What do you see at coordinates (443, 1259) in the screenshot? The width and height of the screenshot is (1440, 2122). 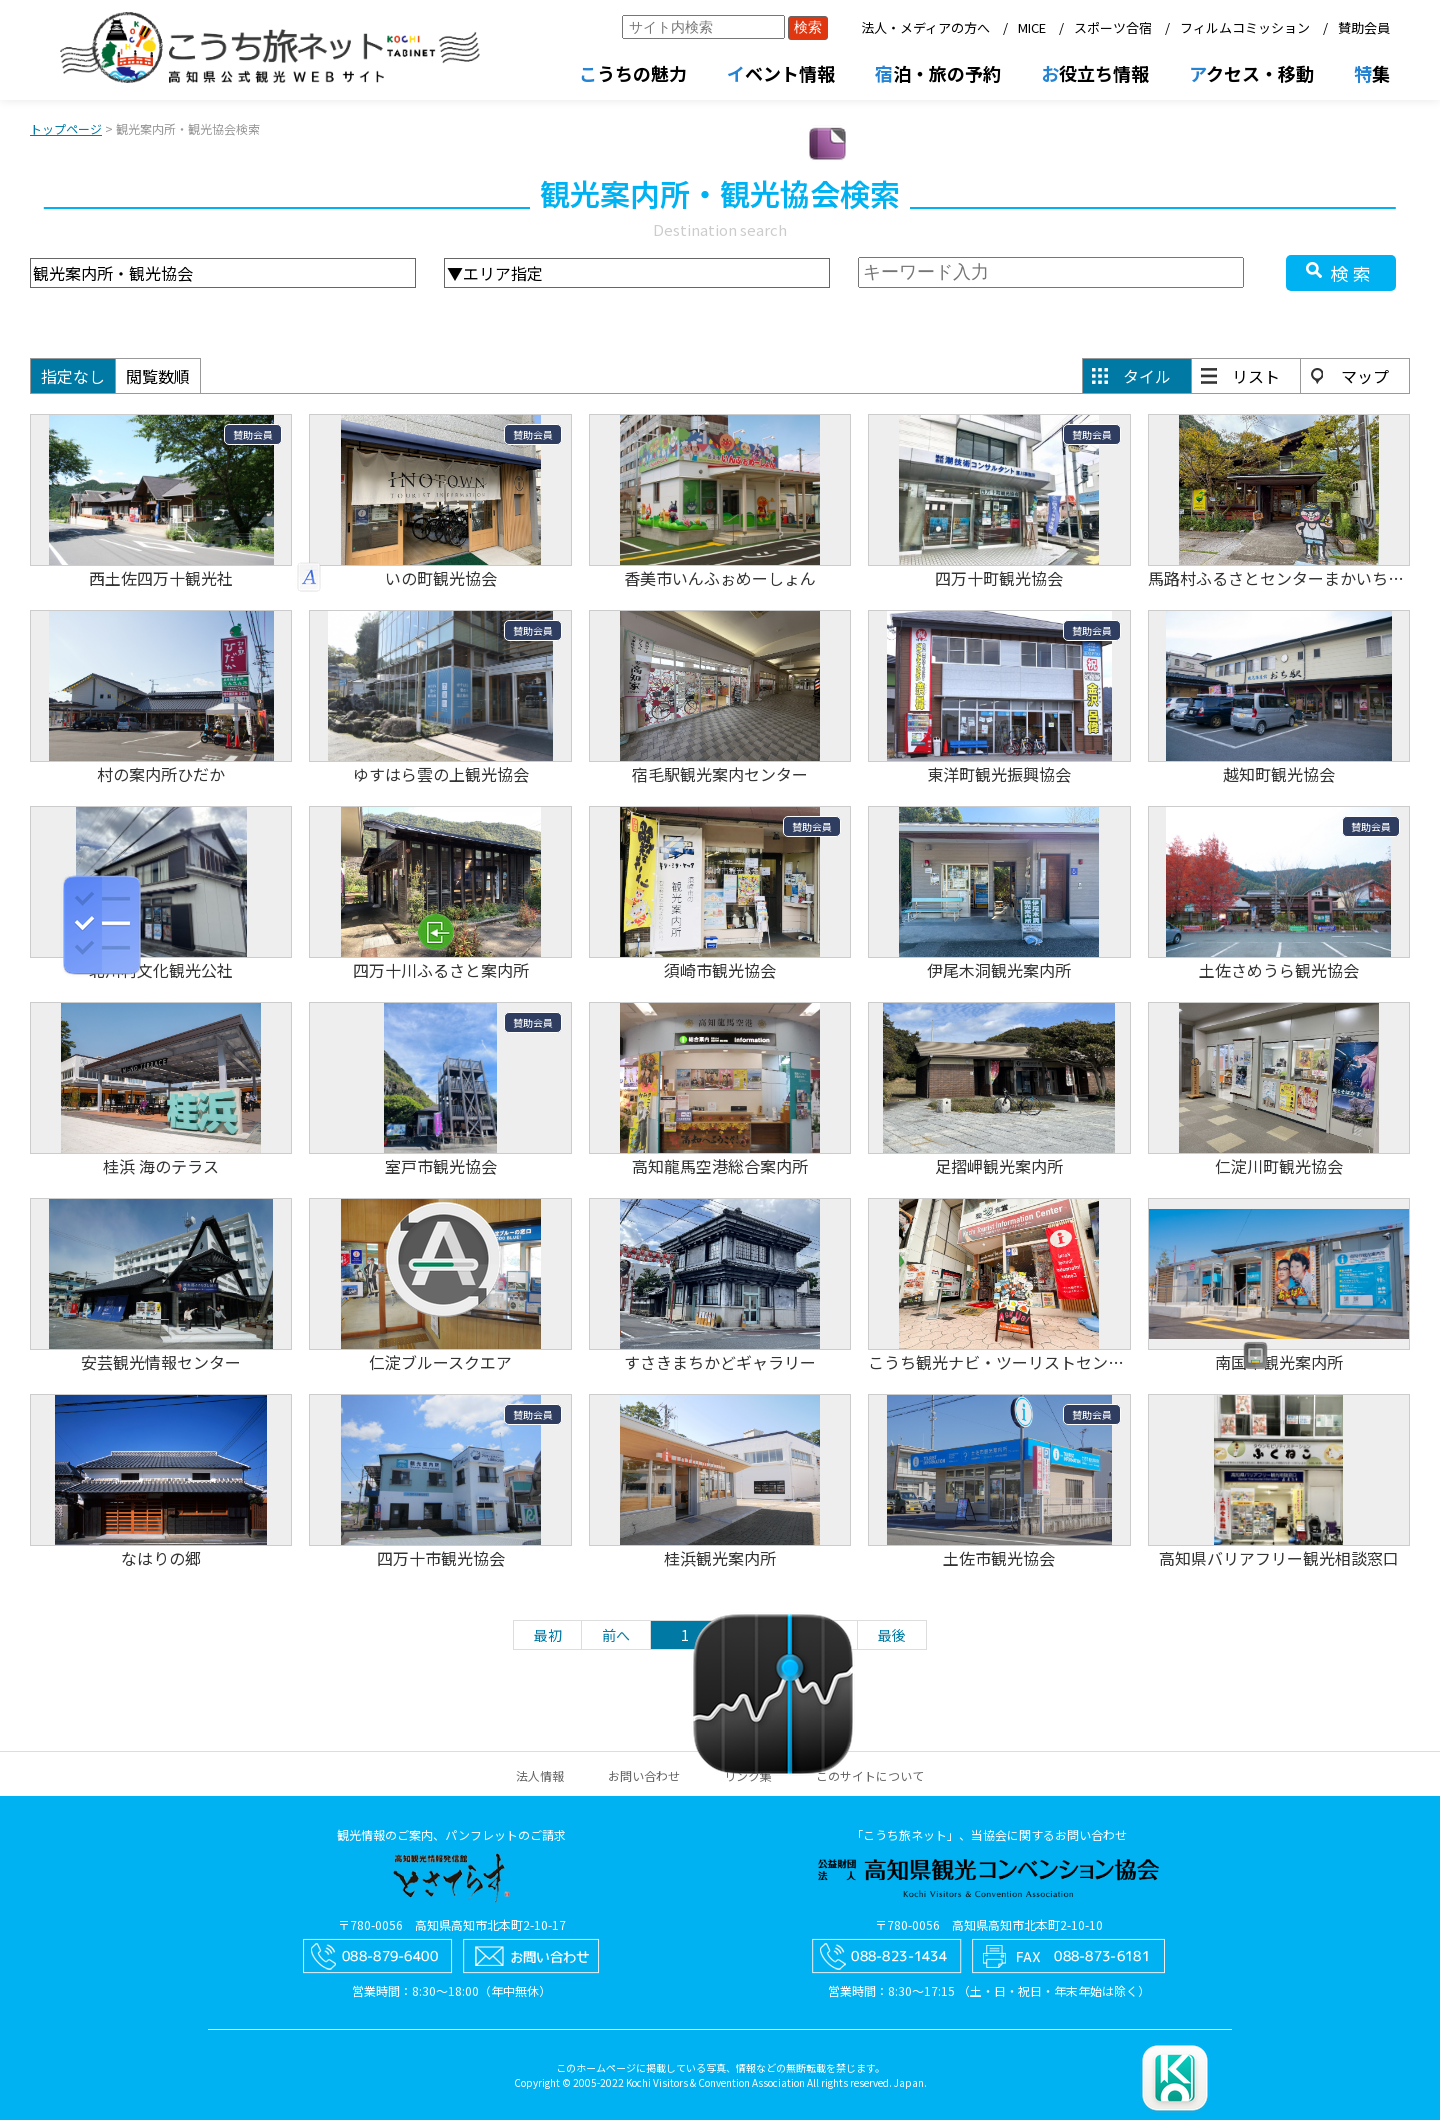 I see `open the software updater application` at bounding box center [443, 1259].